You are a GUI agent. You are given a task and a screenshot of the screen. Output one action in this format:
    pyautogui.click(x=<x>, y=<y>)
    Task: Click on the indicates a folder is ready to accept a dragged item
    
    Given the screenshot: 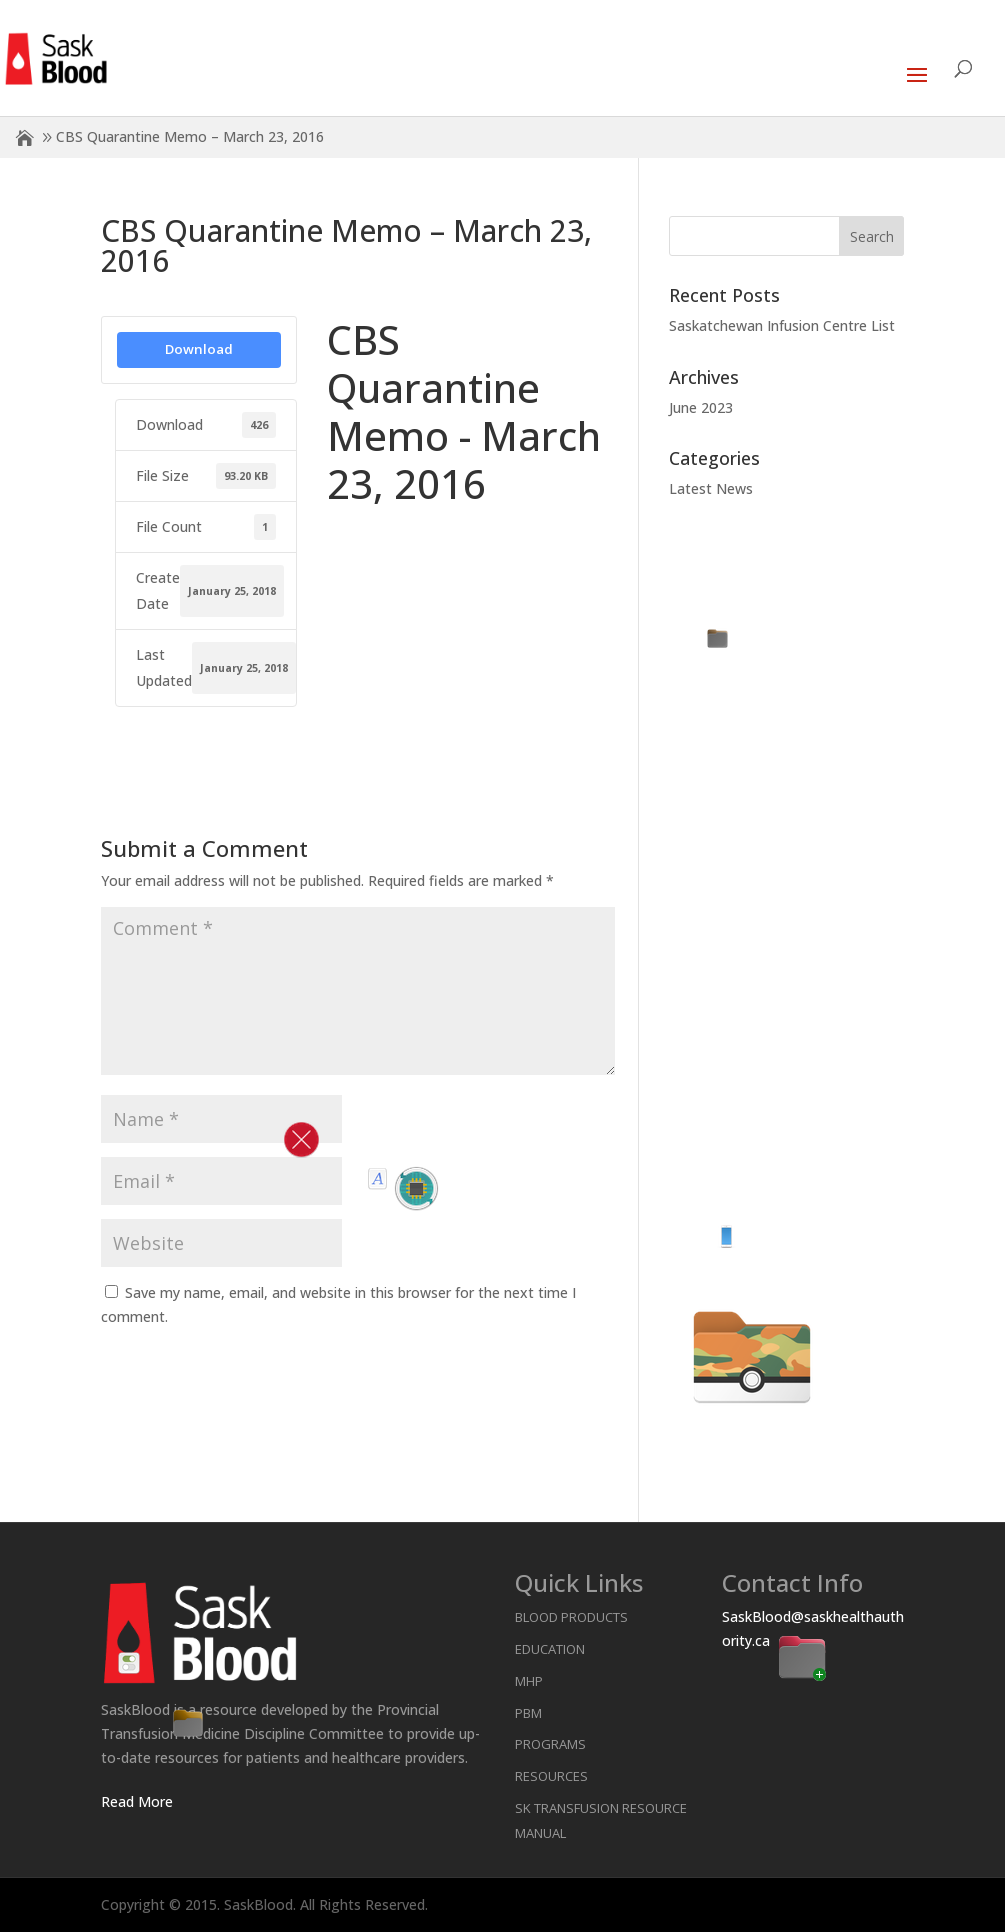 What is the action you would take?
    pyautogui.click(x=188, y=1723)
    